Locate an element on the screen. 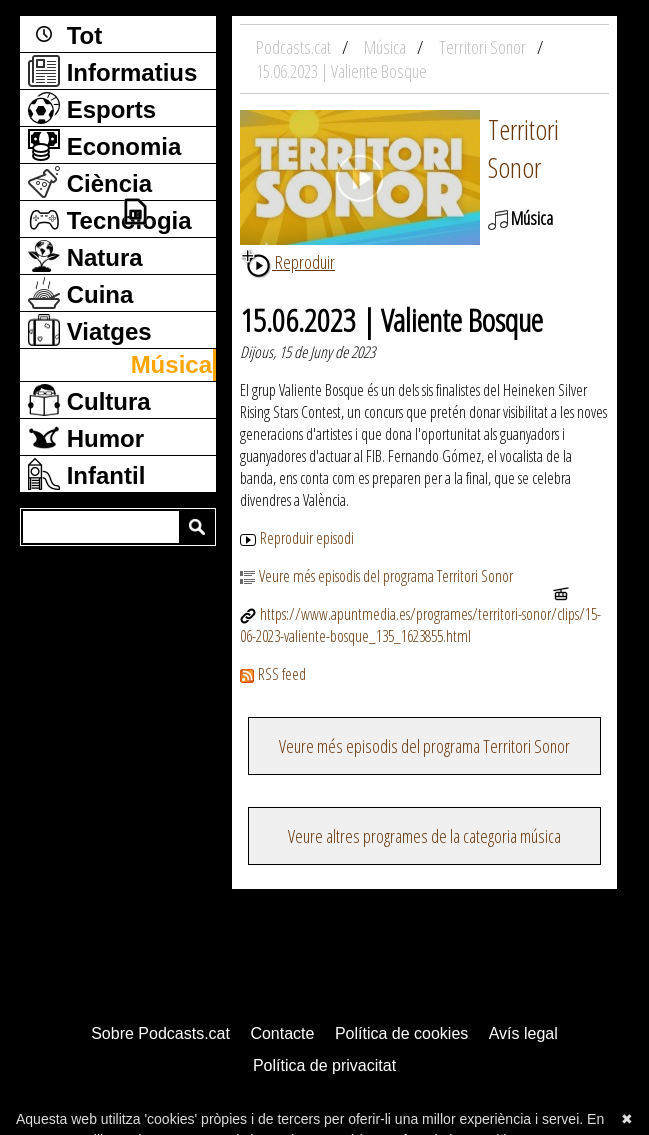  access cable car or aerial tramway transit options is located at coordinates (561, 594).